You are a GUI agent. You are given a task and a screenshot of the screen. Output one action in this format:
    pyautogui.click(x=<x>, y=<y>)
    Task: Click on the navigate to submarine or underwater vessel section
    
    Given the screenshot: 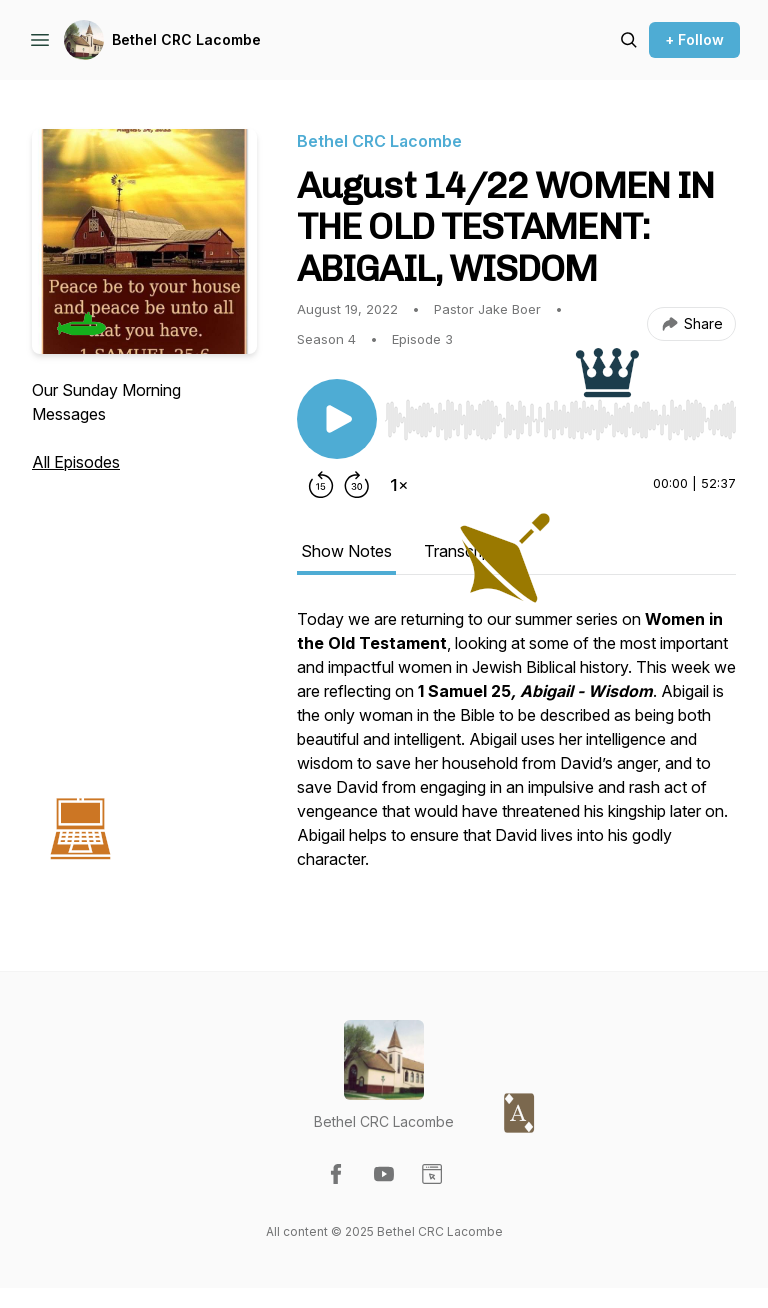 What is the action you would take?
    pyautogui.click(x=81, y=323)
    